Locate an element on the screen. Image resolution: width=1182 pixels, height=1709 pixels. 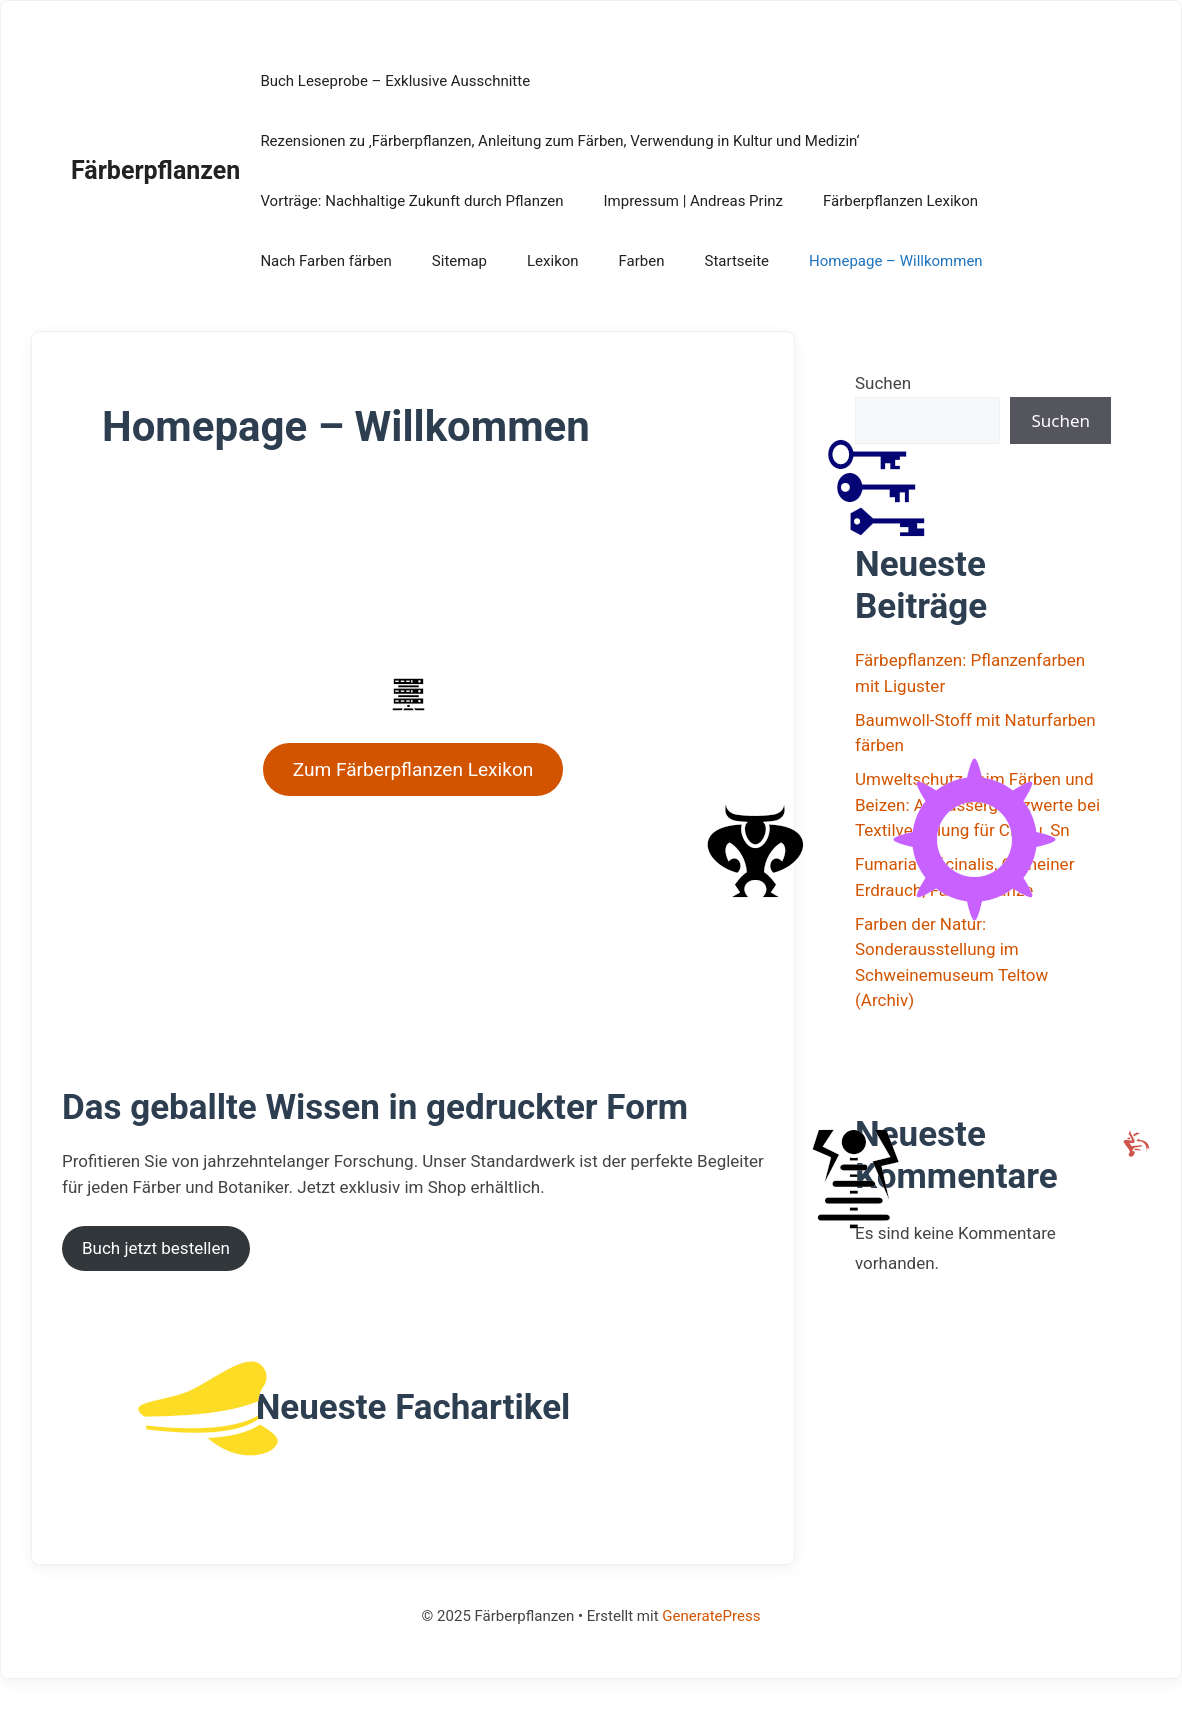
indicates electricity or power generation is located at coordinates (854, 1179).